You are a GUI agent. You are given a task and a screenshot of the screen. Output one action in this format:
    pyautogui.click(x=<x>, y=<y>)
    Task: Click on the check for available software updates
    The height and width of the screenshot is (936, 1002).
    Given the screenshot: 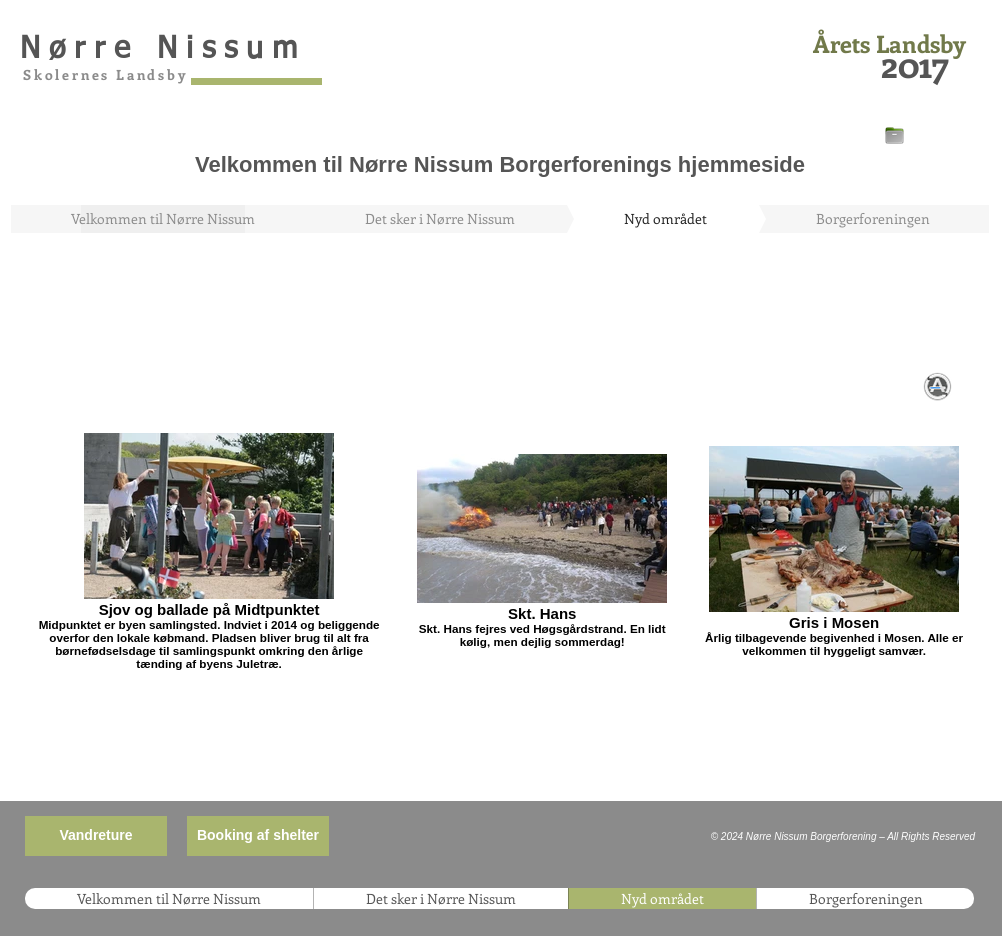 What is the action you would take?
    pyautogui.click(x=937, y=386)
    